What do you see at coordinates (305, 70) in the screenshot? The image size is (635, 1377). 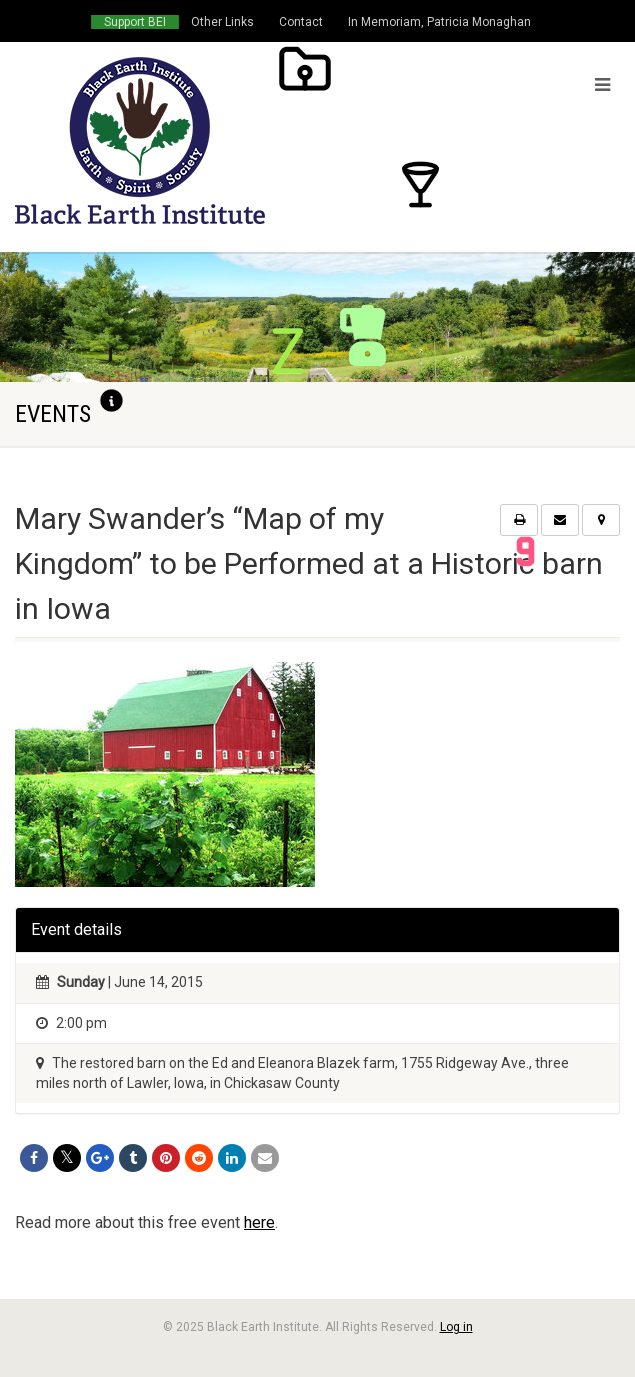 I see `access root directory` at bounding box center [305, 70].